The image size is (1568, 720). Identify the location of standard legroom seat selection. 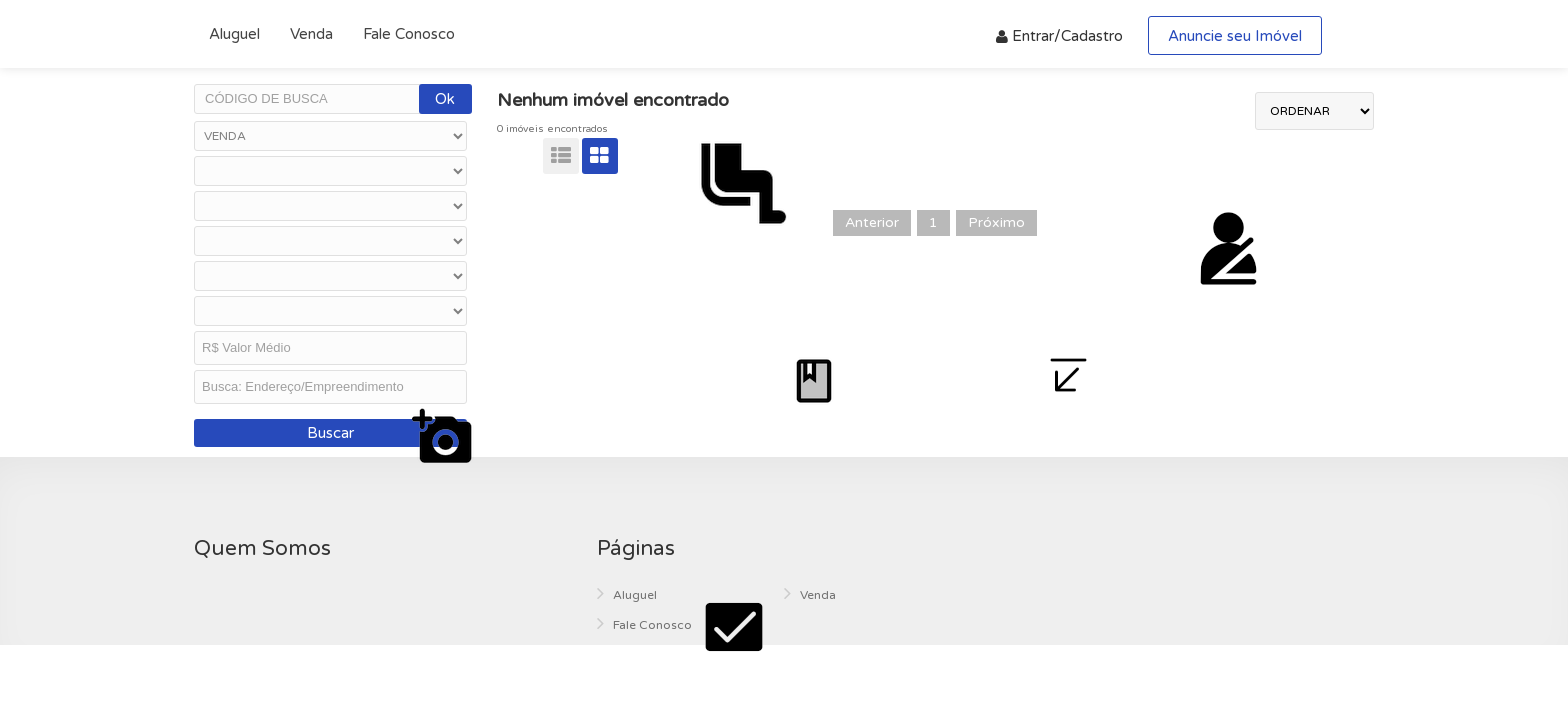
(741, 183).